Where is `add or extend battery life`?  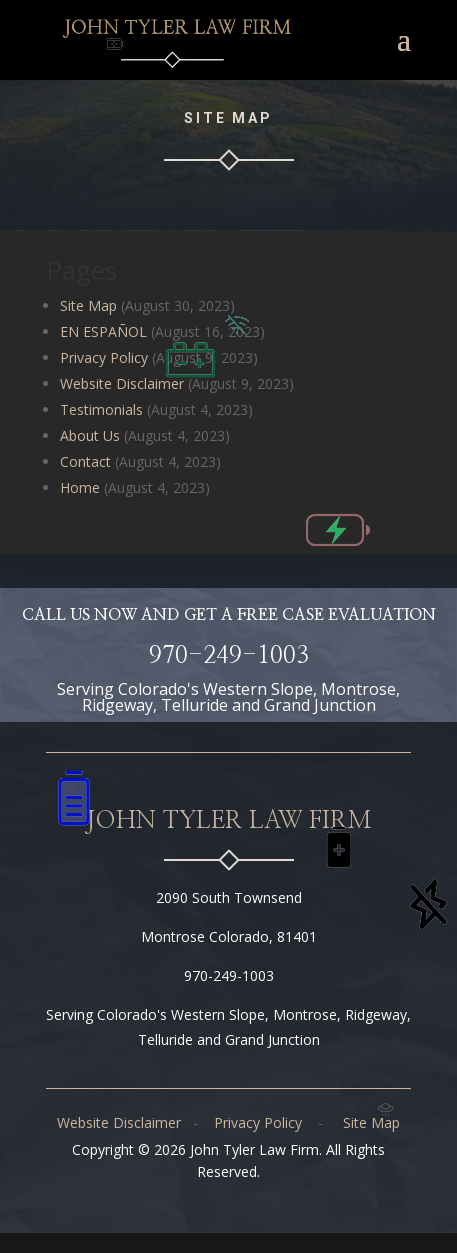
add or extend battery life is located at coordinates (339, 848).